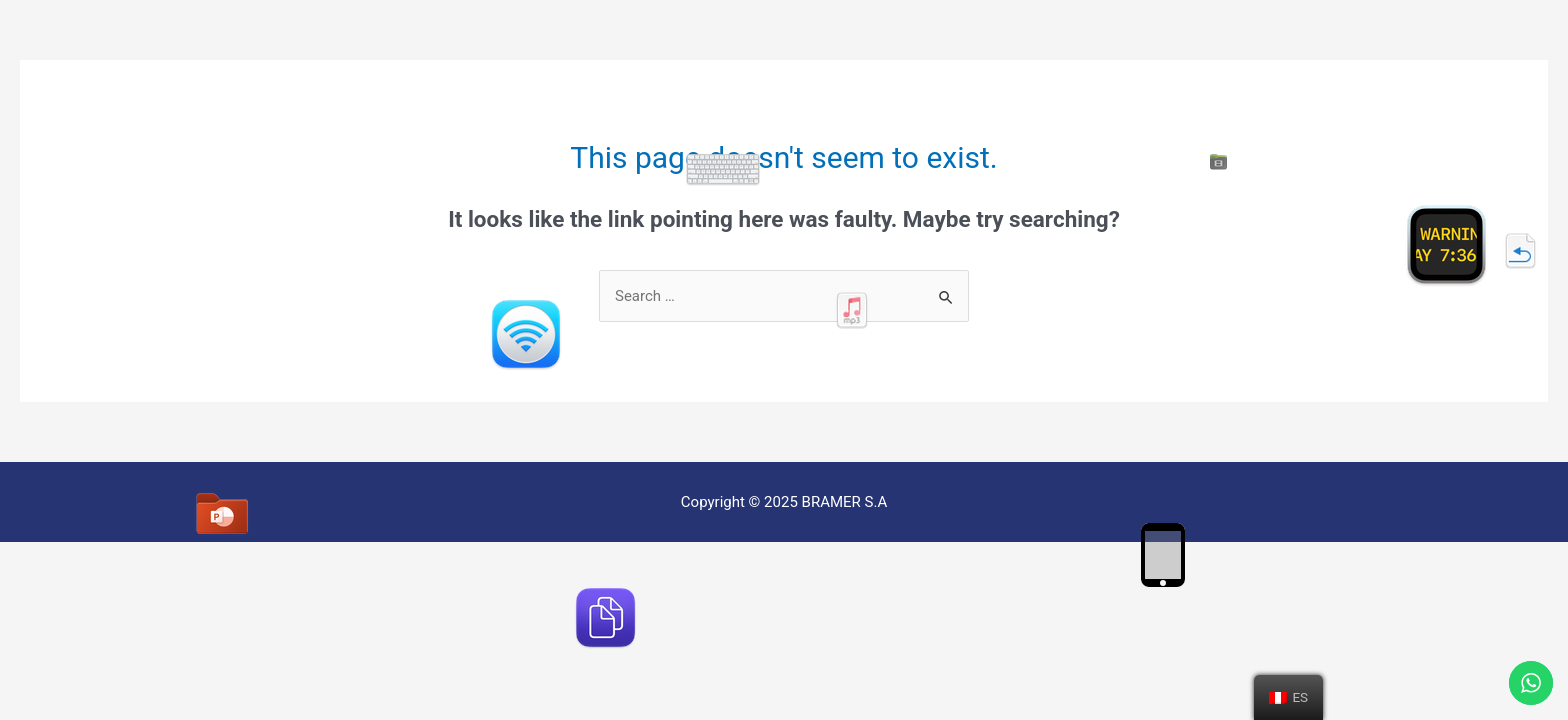 Image resolution: width=1568 pixels, height=720 pixels. What do you see at coordinates (526, 334) in the screenshot?
I see `open AirPort Utility to manage wireless network settings` at bounding box center [526, 334].